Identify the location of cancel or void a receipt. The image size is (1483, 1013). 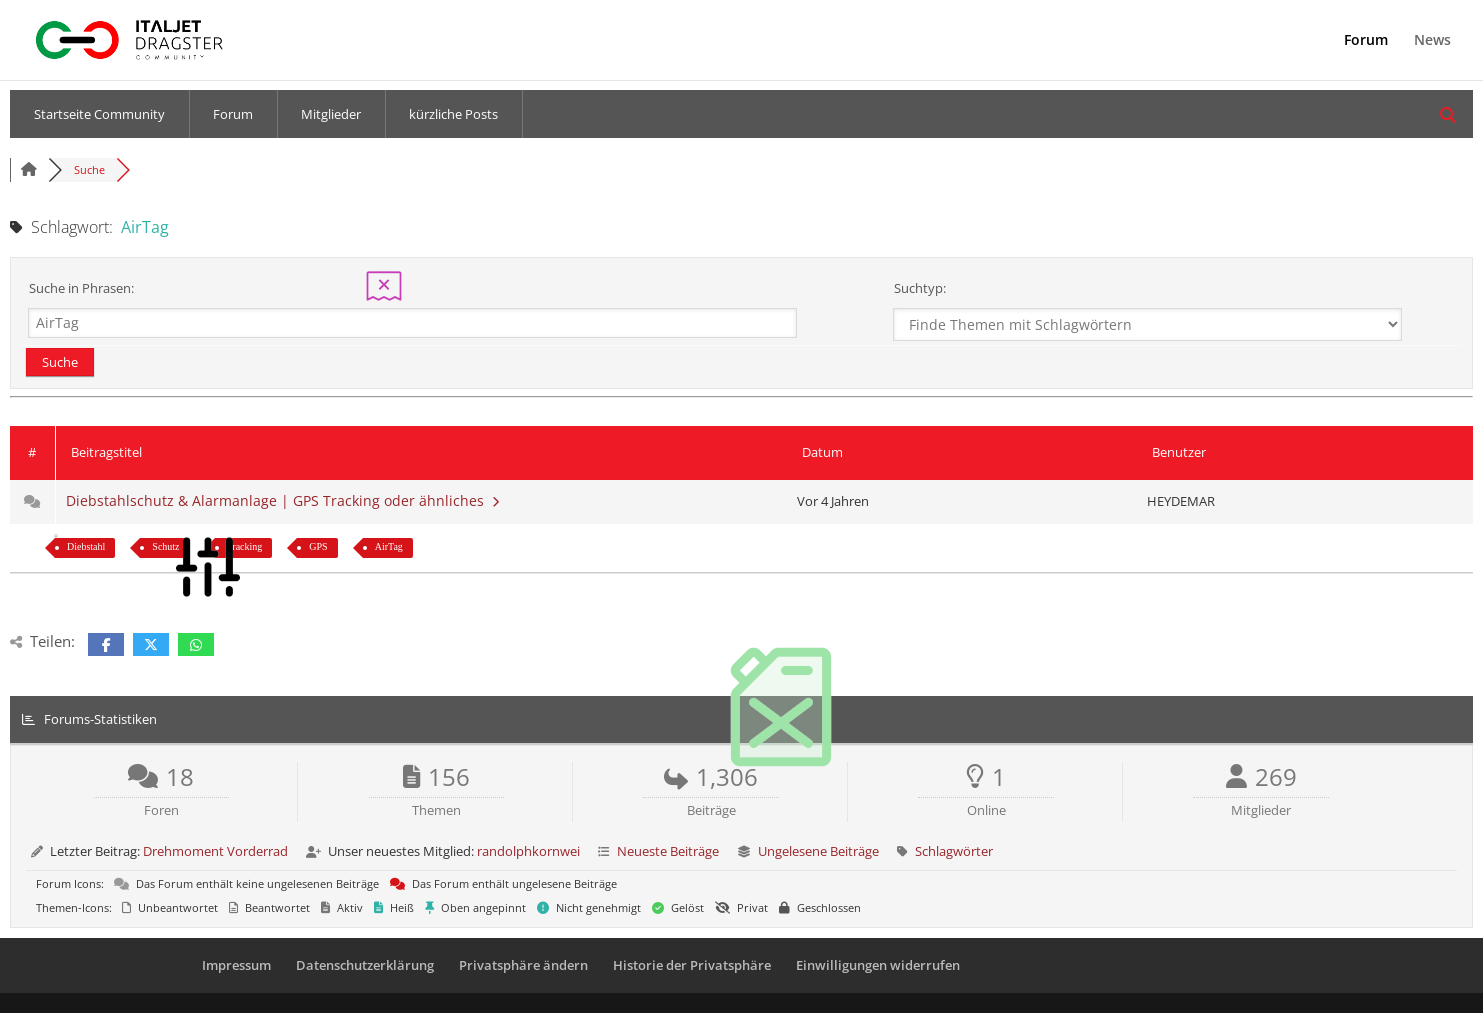
(384, 286).